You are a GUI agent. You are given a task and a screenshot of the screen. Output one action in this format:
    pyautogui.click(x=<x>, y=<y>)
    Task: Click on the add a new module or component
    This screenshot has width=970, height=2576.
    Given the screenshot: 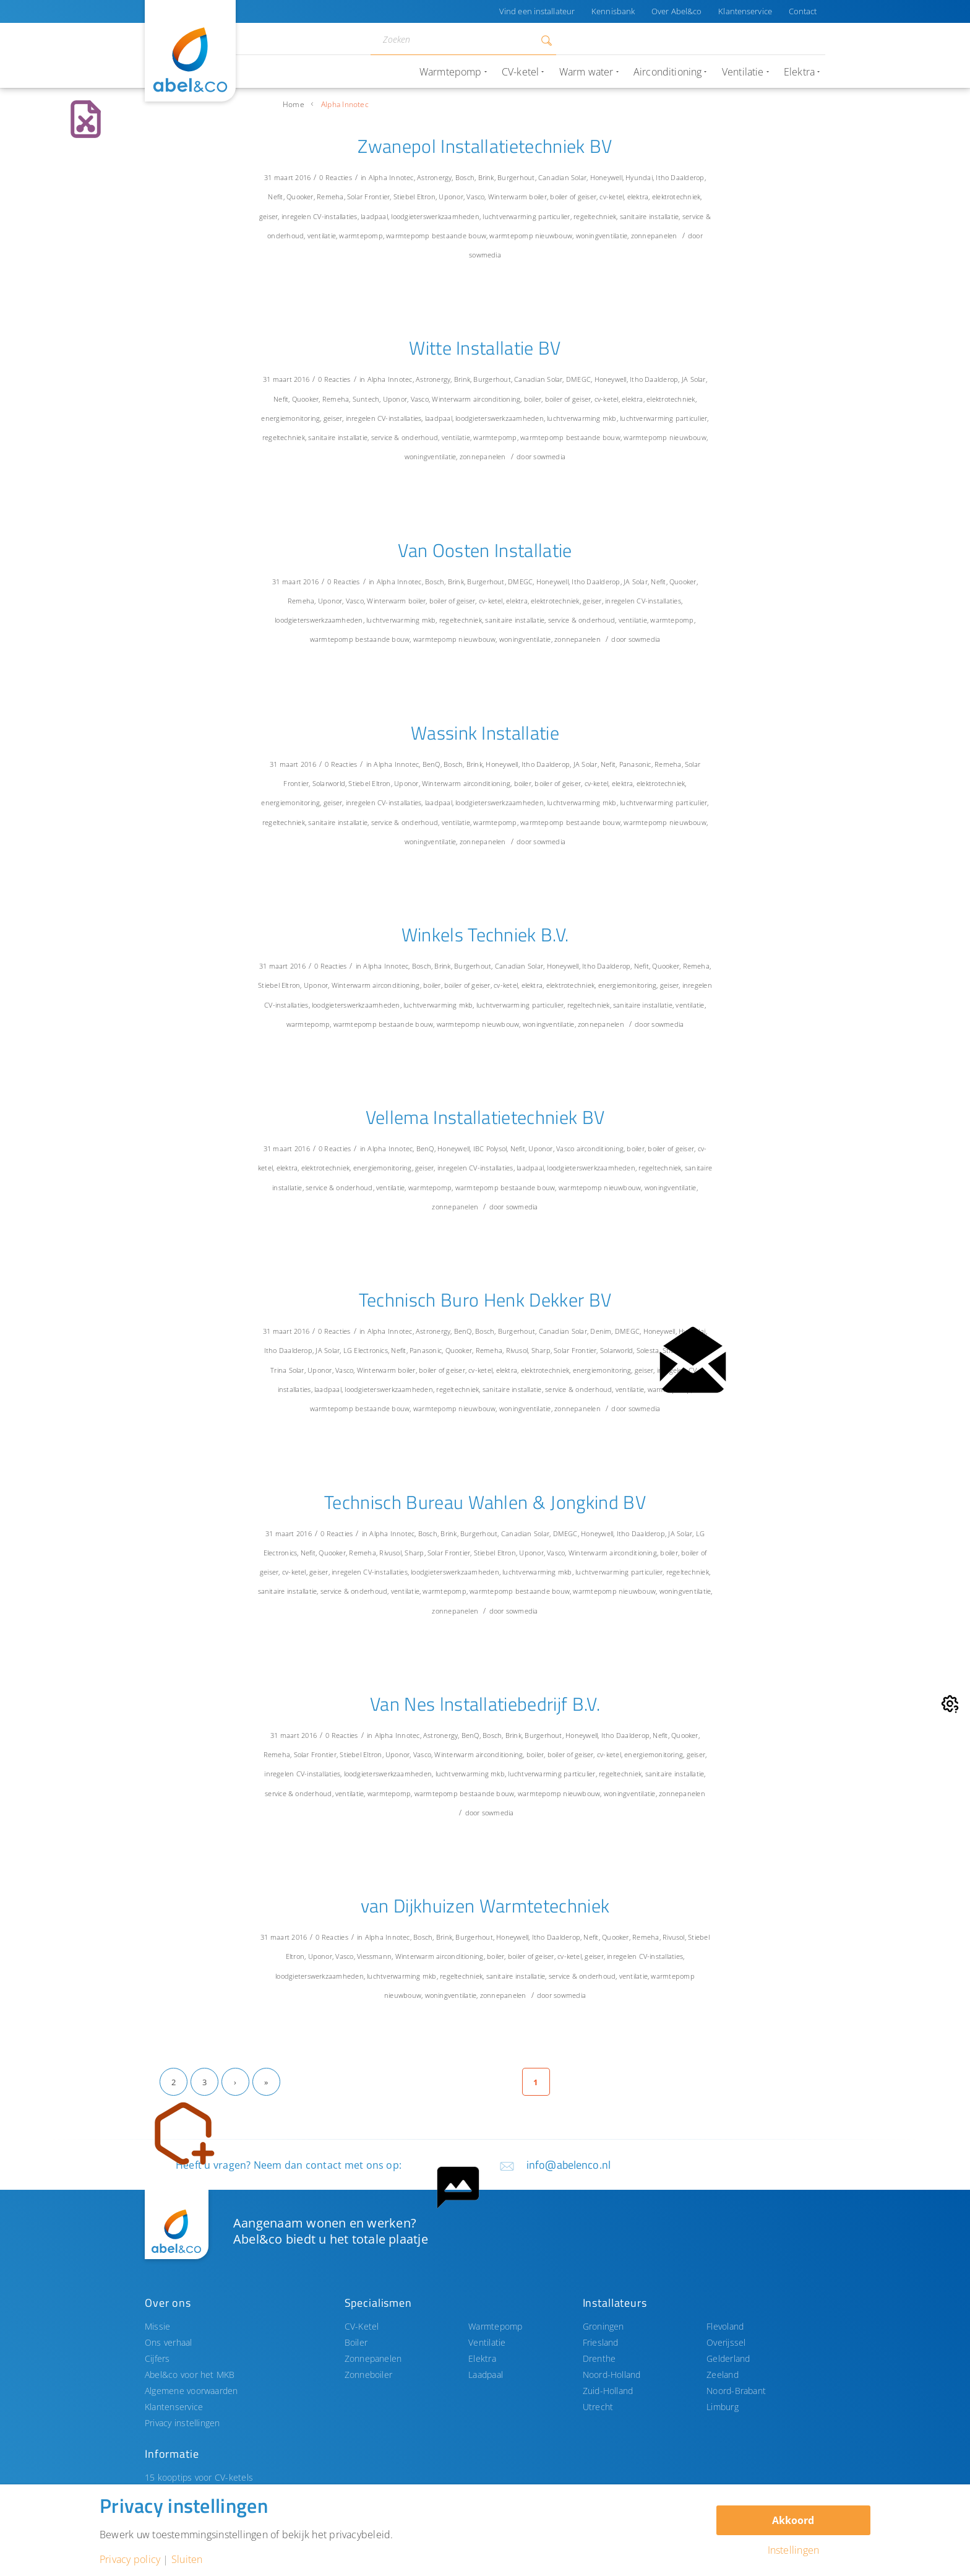 What is the action you would take?
    pyautogui.click(x=183, y=2133)
    